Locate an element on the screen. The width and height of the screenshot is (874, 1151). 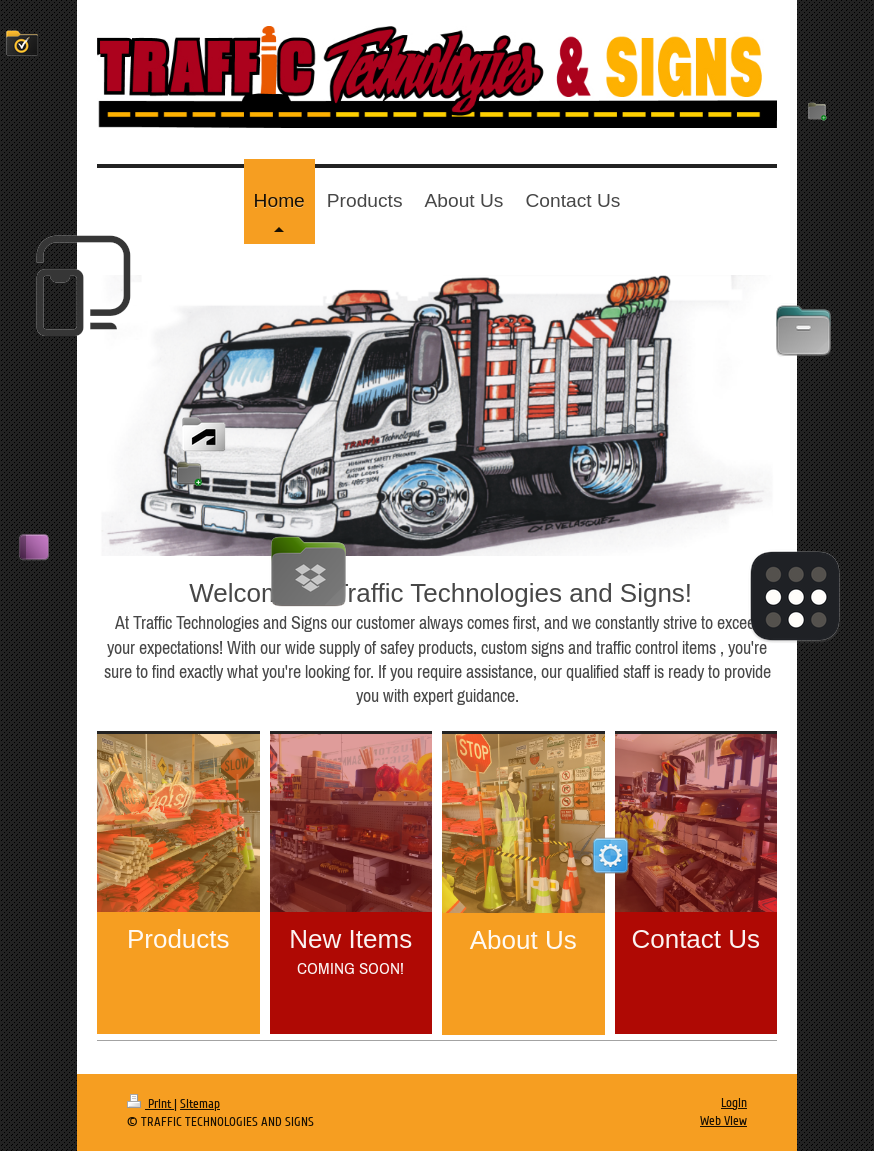
open Tailscale VPN settings is located at coordinates (795, 596).